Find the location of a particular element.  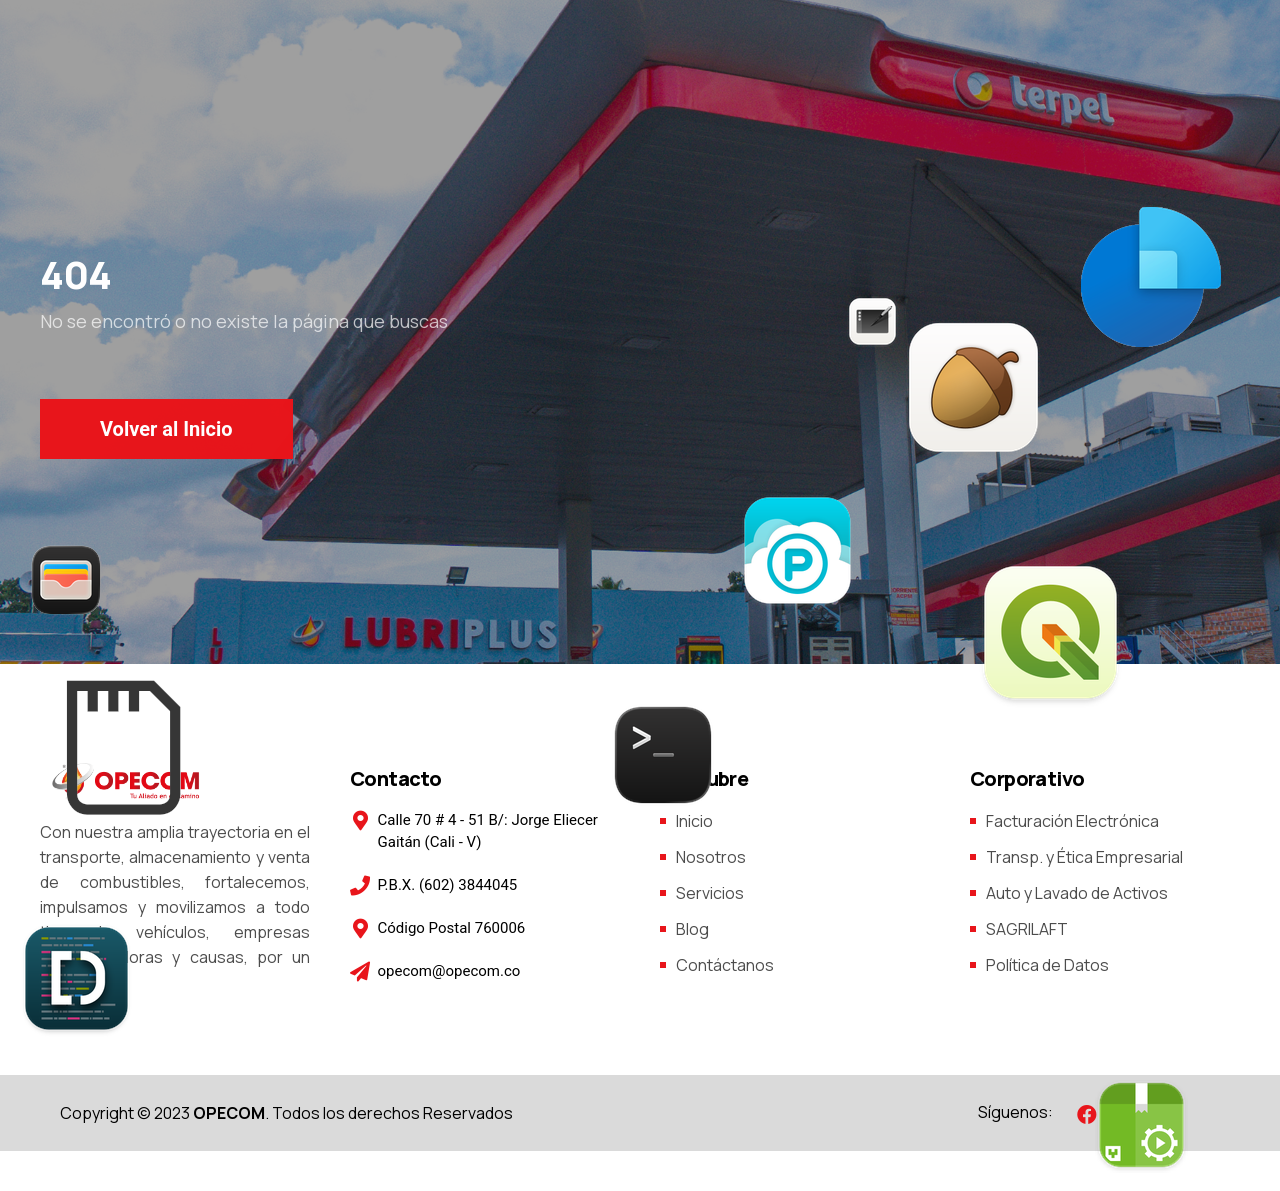

open tablet input settings is located at coordinates (872, 321).